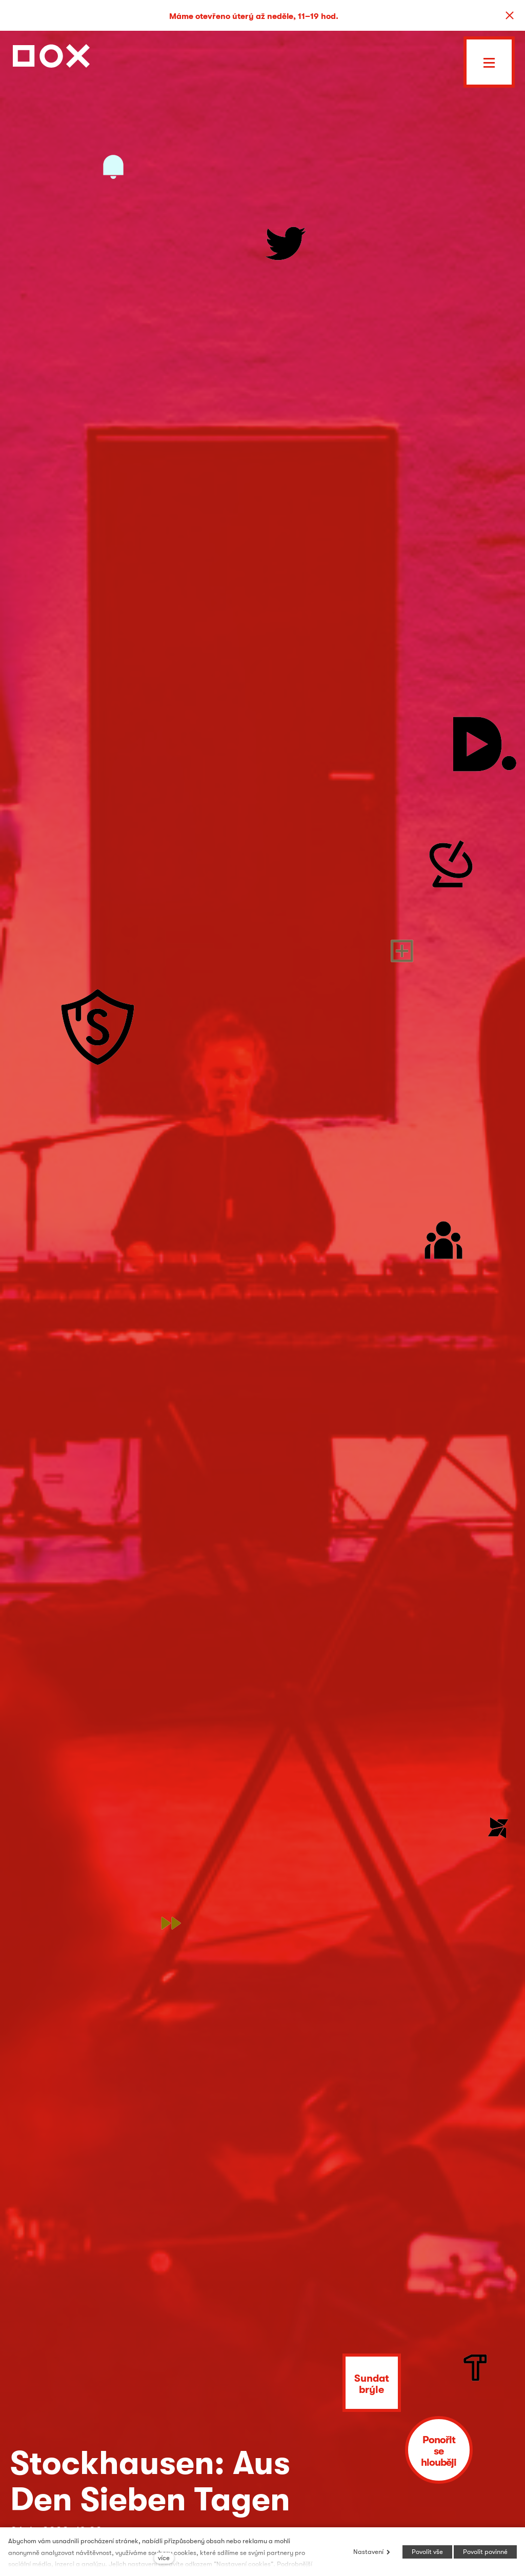 Image resolution: width=525 pixels, height=2576 pixels. Describe the element at coordinates (498, 1828) in the screenshot. I see `MODX content management system logo` at that location.